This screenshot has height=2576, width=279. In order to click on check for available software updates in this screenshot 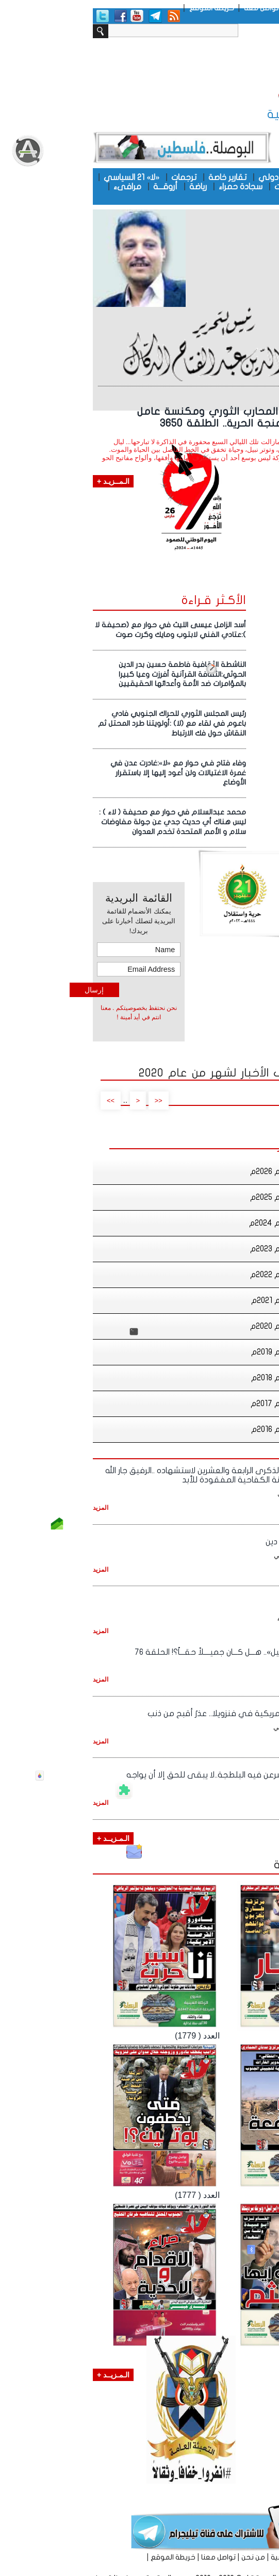, I will do `click(28, 151)`.